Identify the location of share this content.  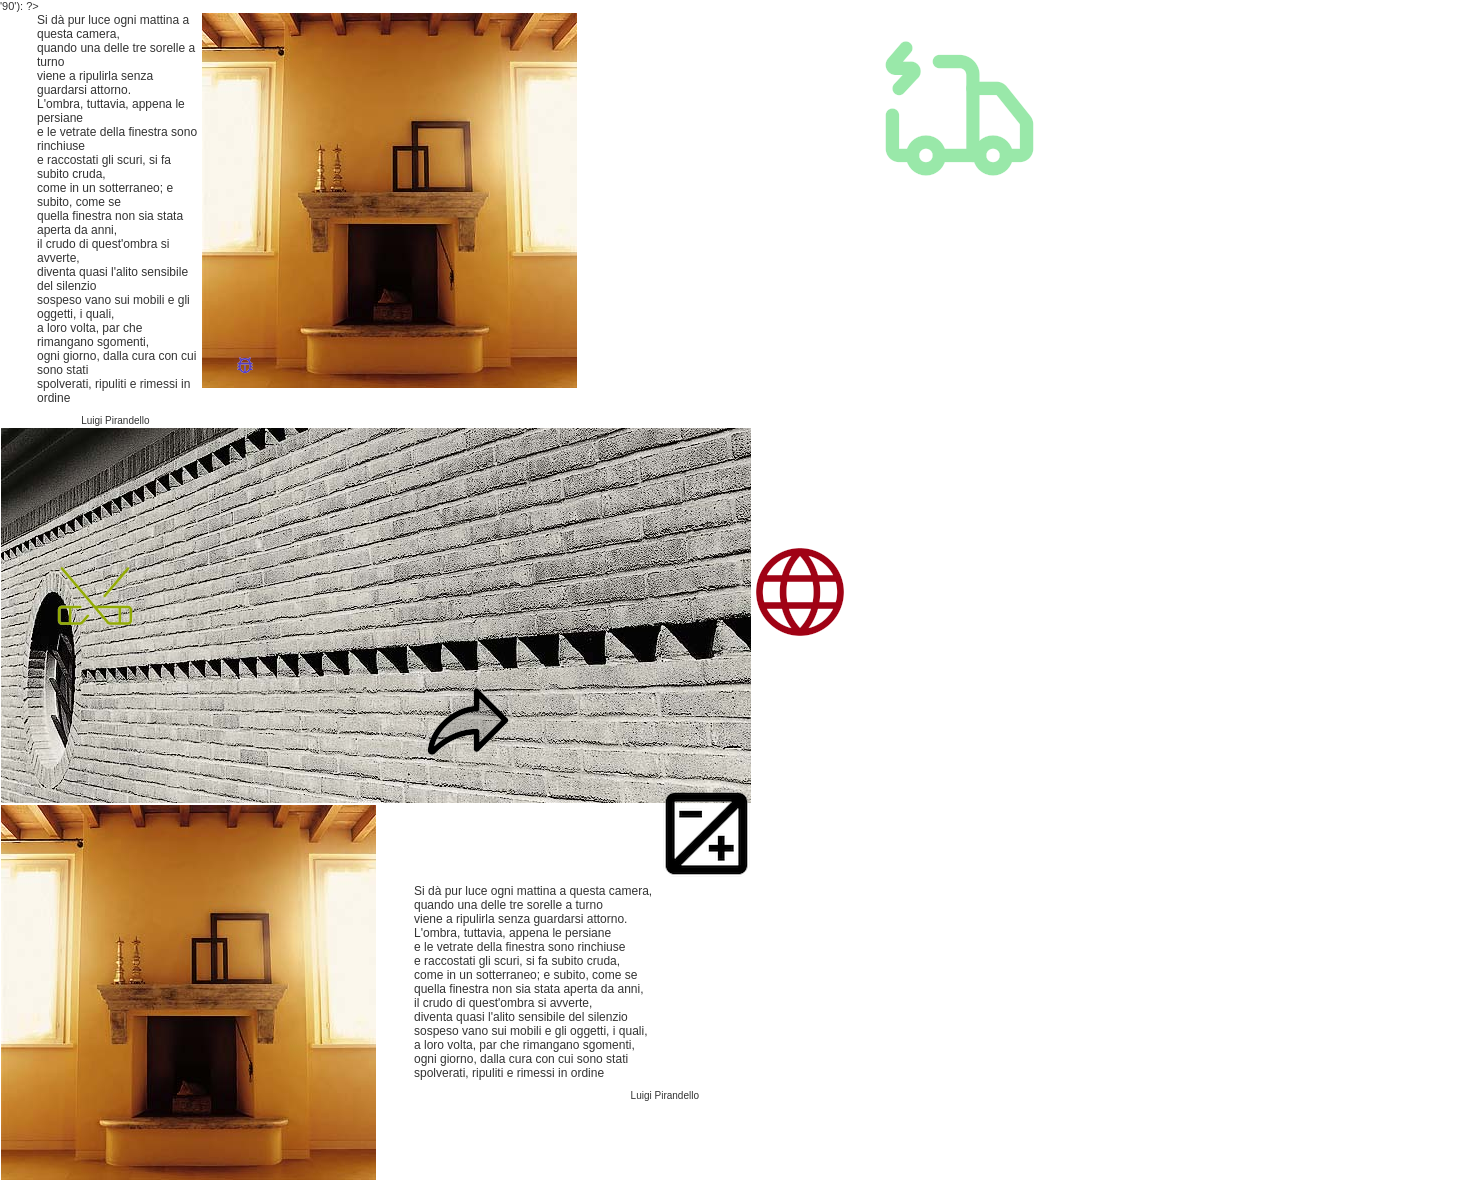
(468, 726).